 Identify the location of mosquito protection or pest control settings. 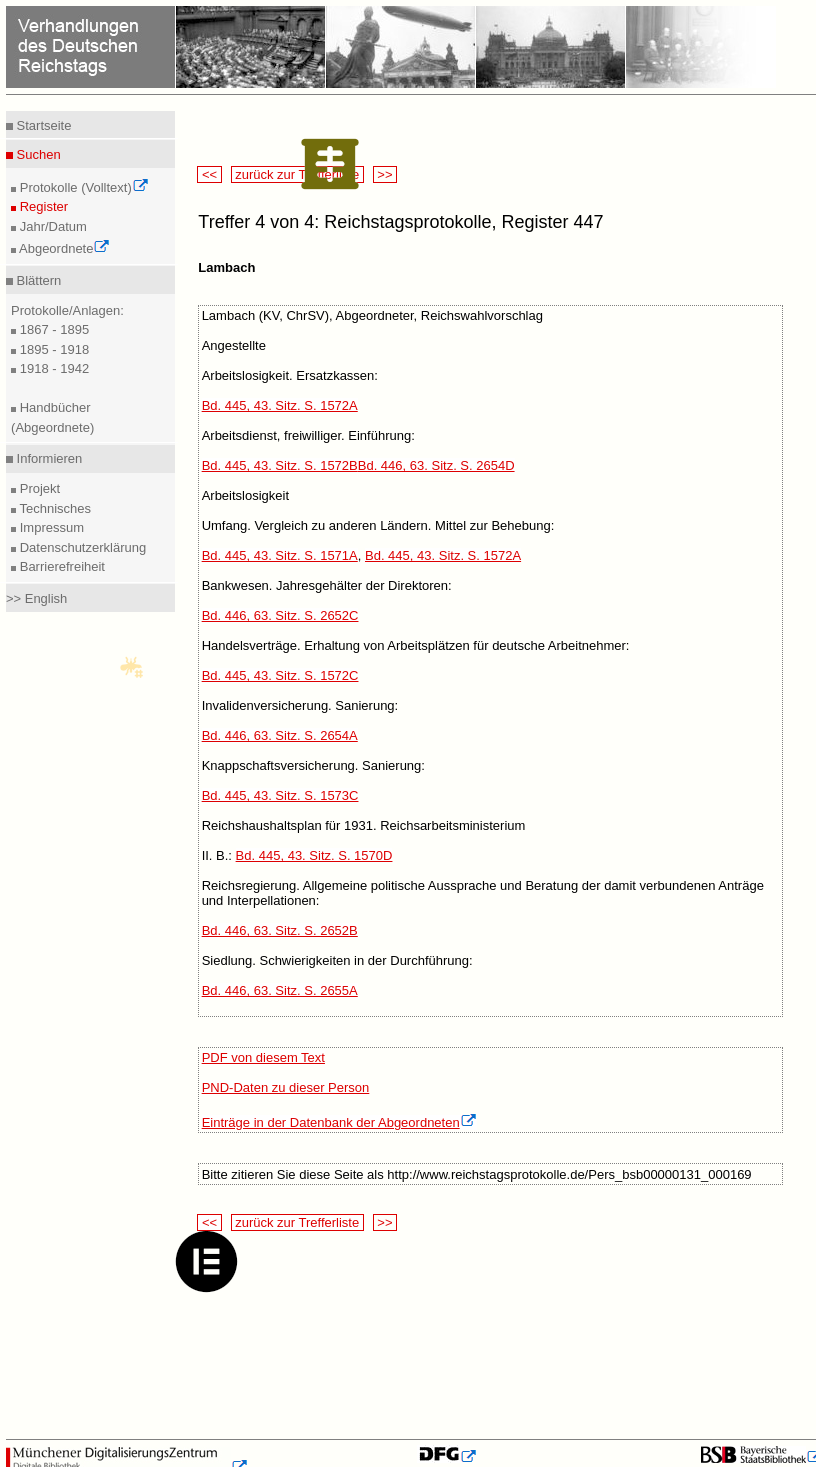
(131, 666).